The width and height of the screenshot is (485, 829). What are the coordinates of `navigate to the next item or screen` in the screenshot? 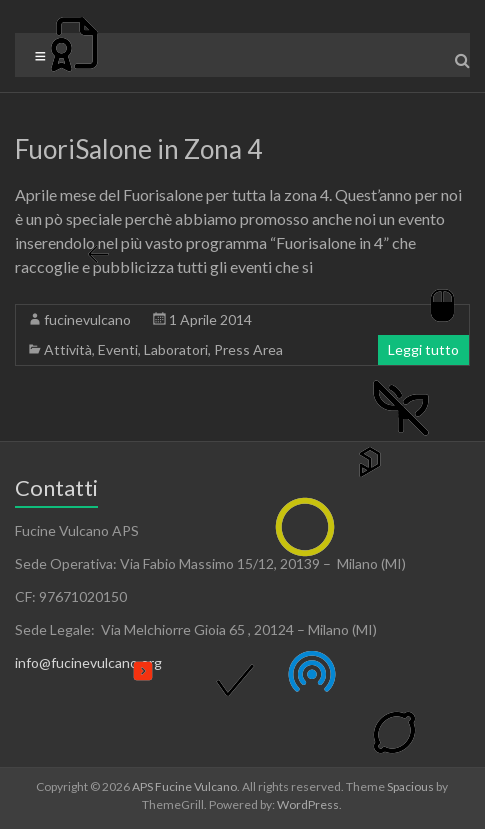 It's located at (143, 671).